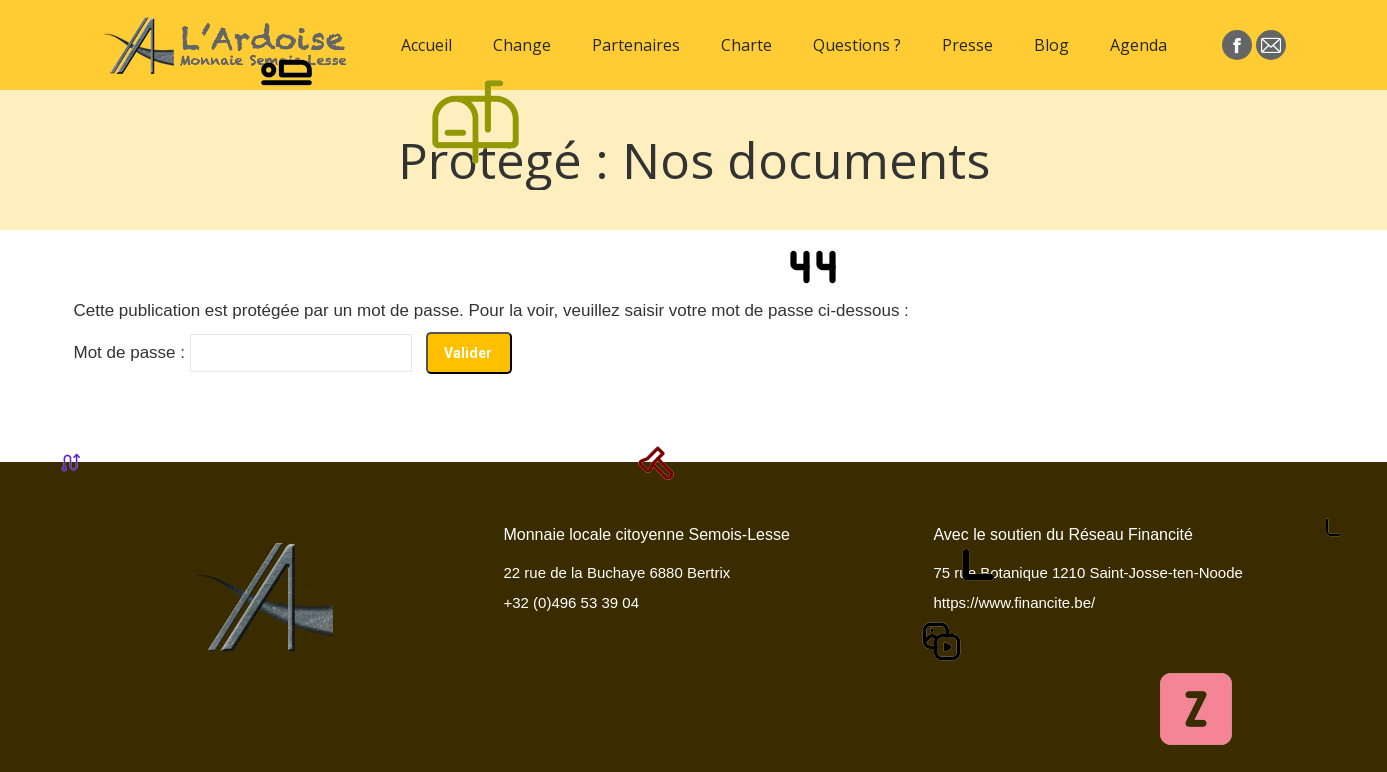 This screenshot has width=1387, height=772. What do you see at coordinates (1333, 528) in the screenshot?
I see `romanian leu currency symbol` at bounding box center [1333, 528].